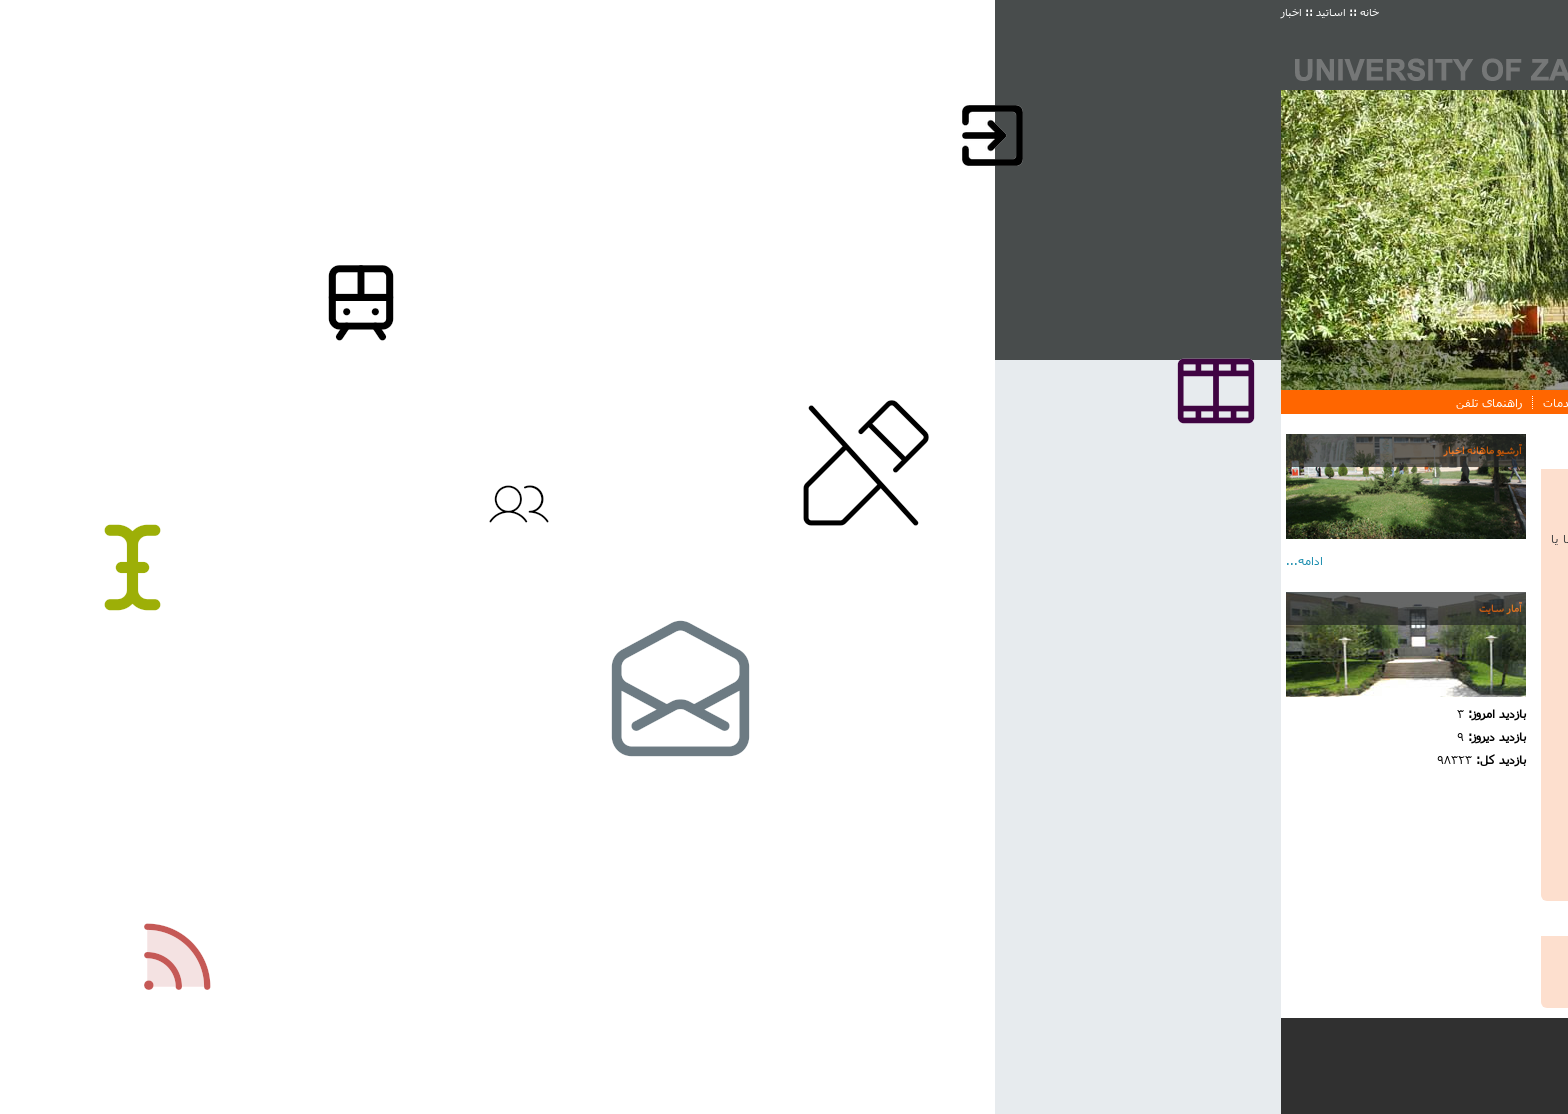 This screenshot has width=1568, height=1114. Describe the element at coordinates (680, 687) in the screenshot. I see `view an opened email or message` at that location.